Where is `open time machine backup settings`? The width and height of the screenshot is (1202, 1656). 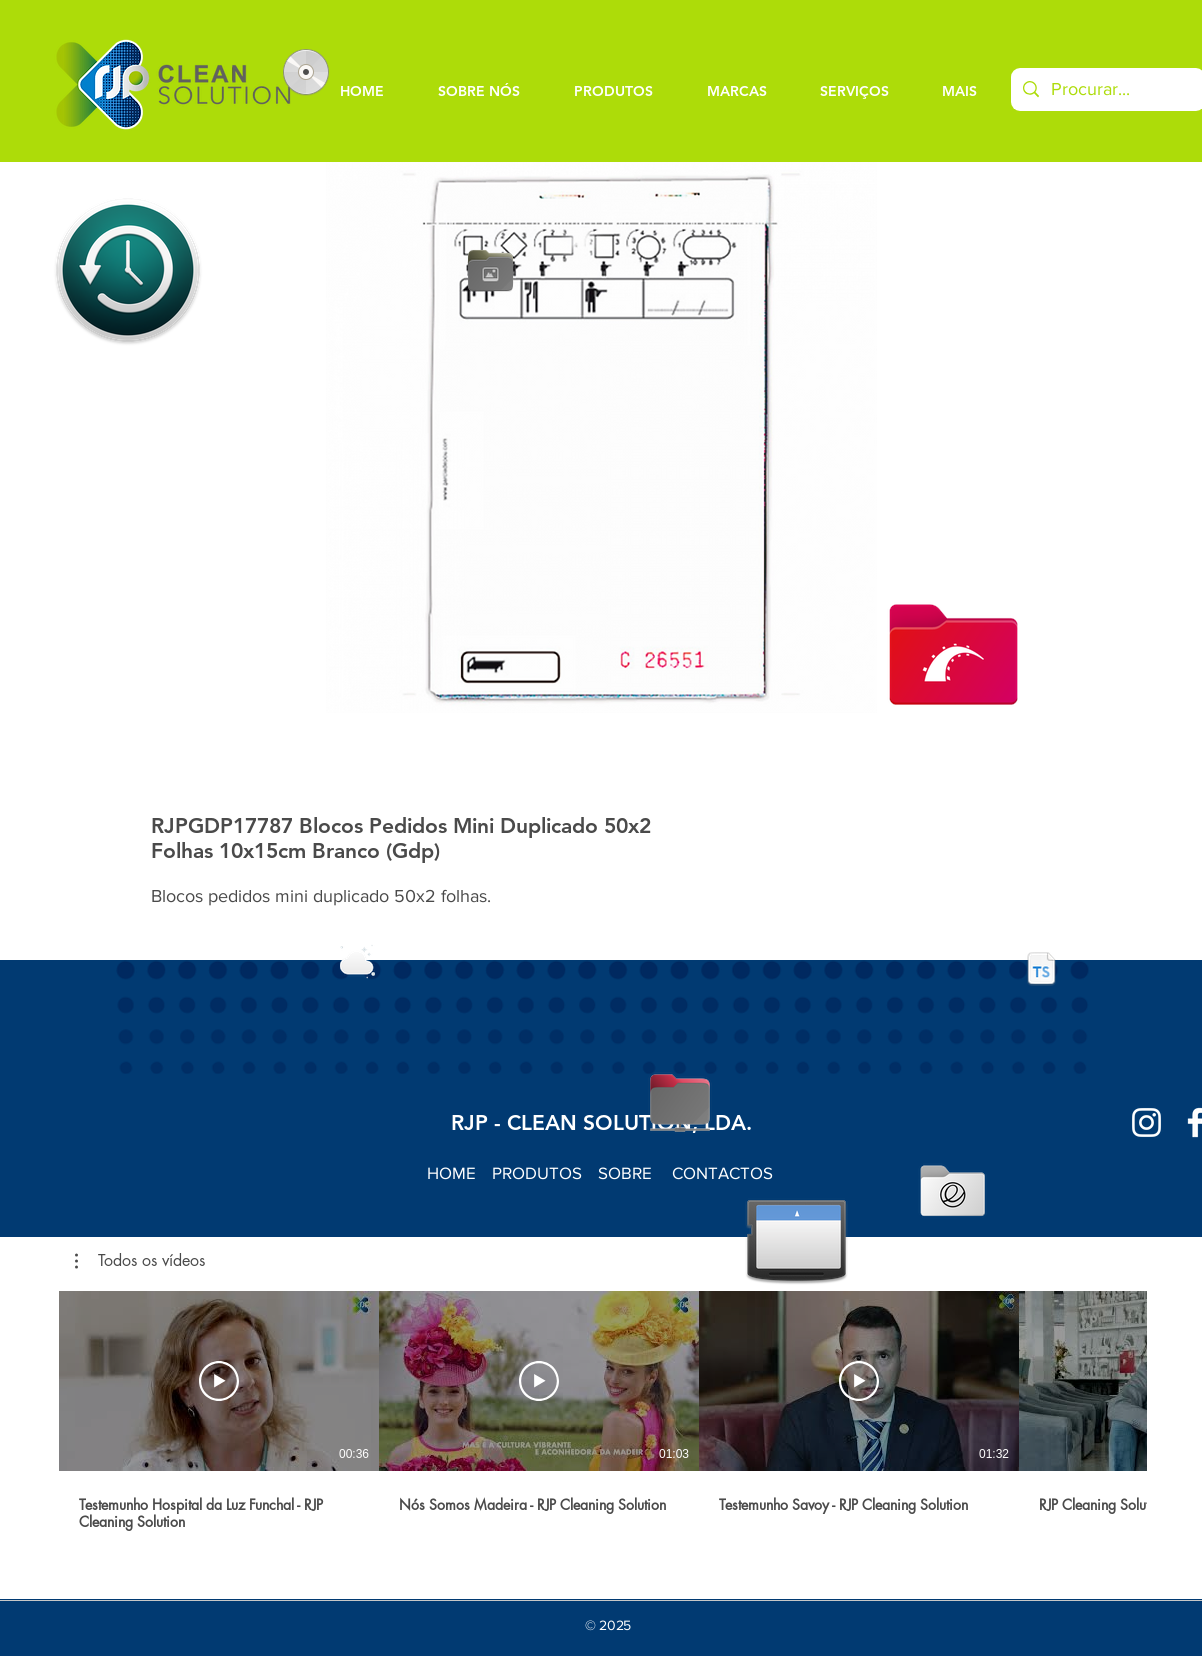 open time machine backup settings is located at coordinates (128, 270).